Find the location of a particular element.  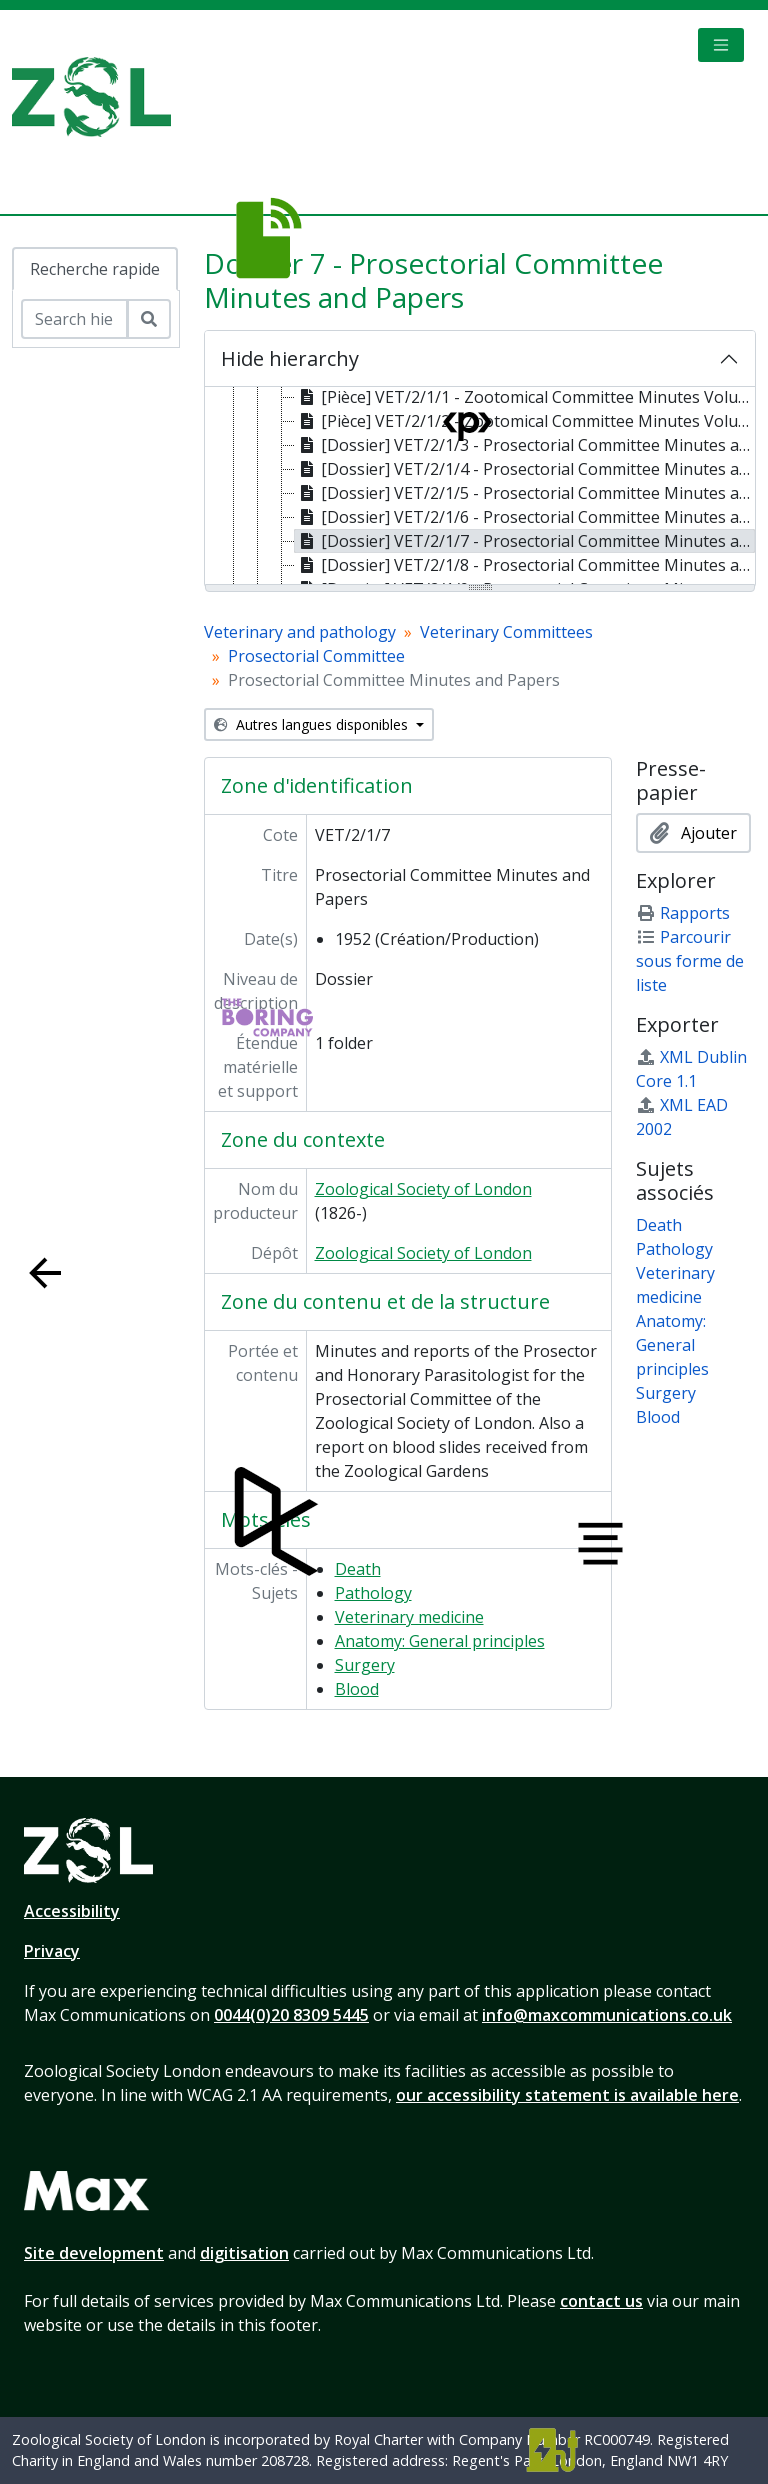

go back to the previous screen is located at coordinates (45, 1273).